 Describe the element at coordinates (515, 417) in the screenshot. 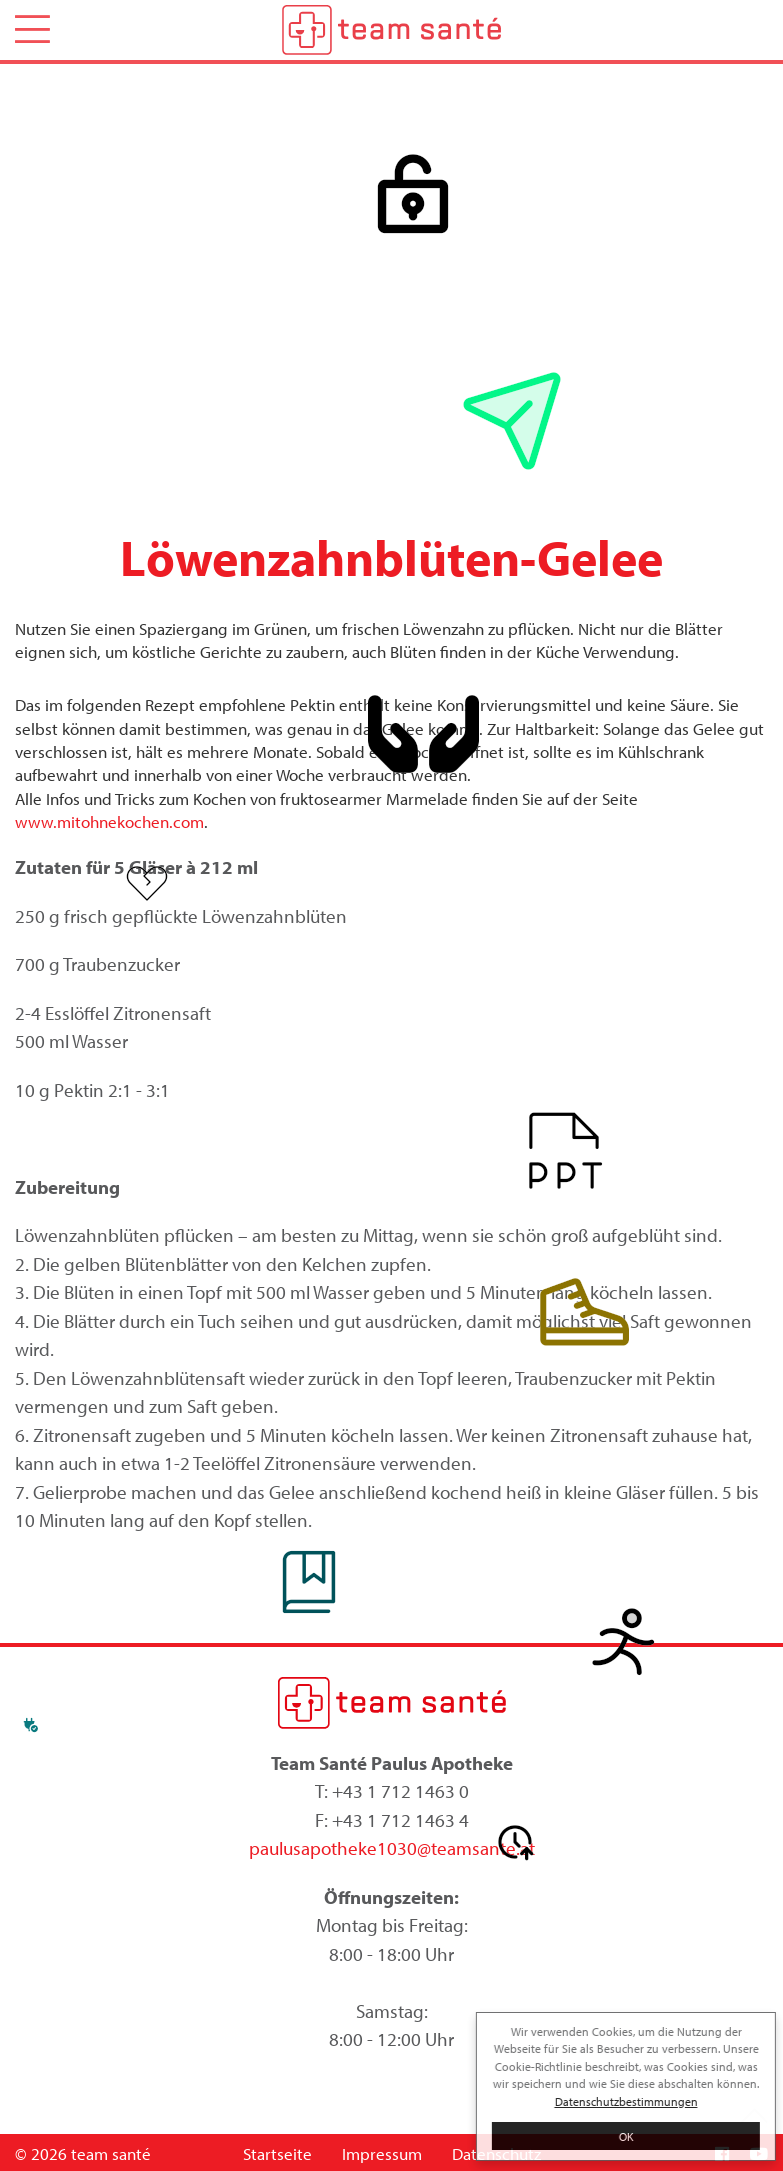

I see `send a message` at that location.